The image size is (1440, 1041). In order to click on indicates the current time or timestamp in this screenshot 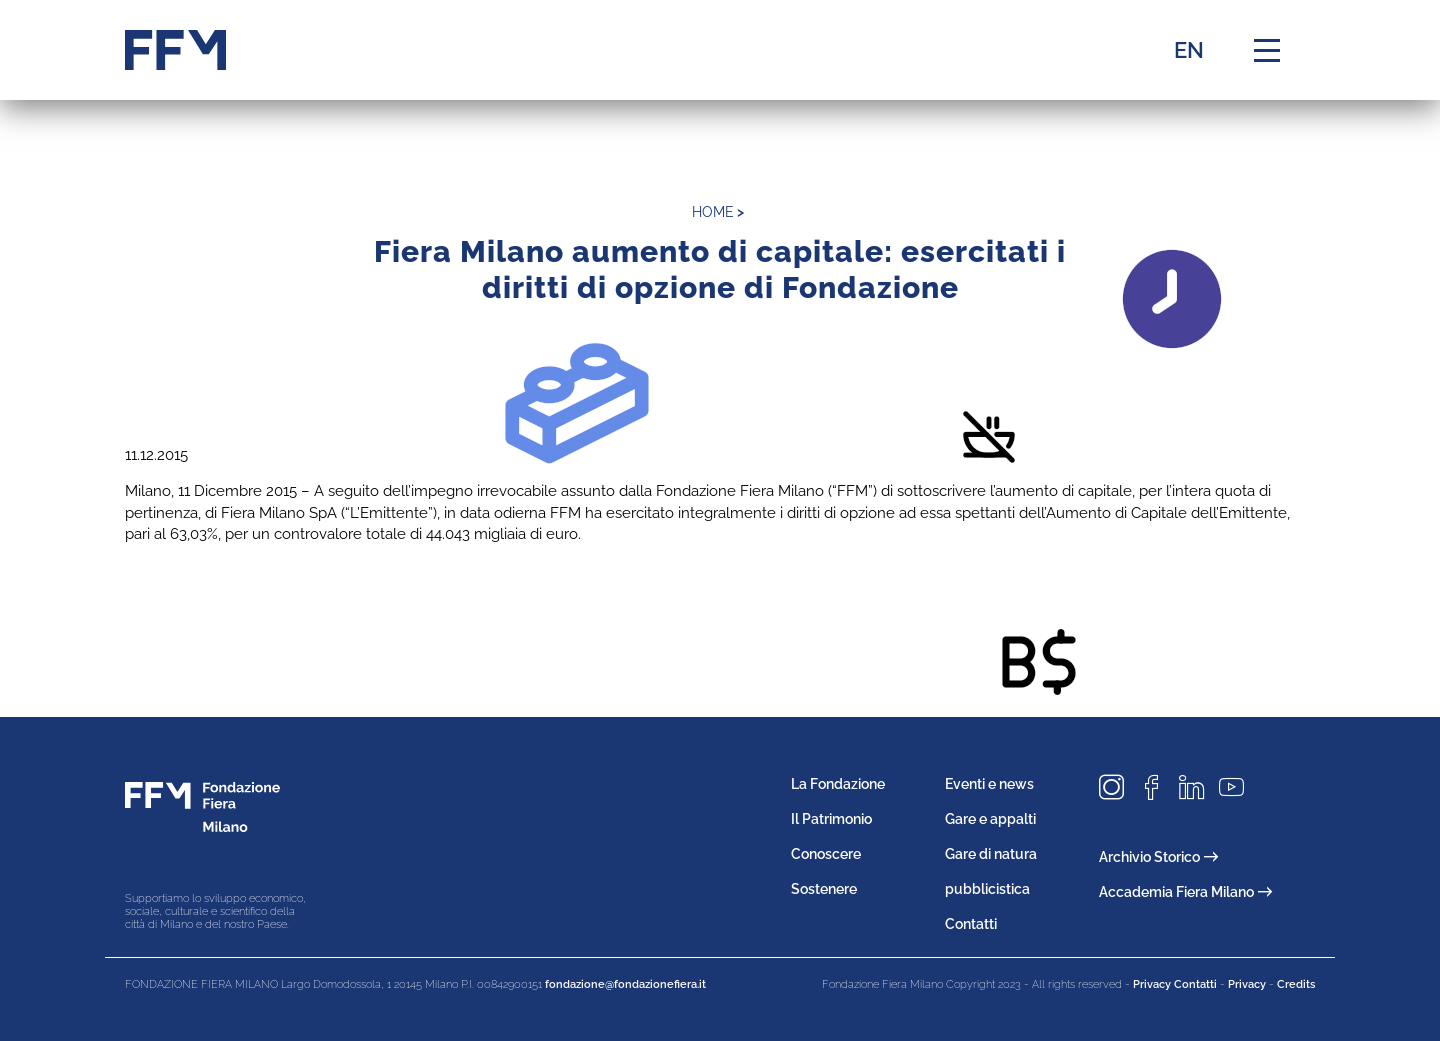, I will do `click(1172, 299)`.